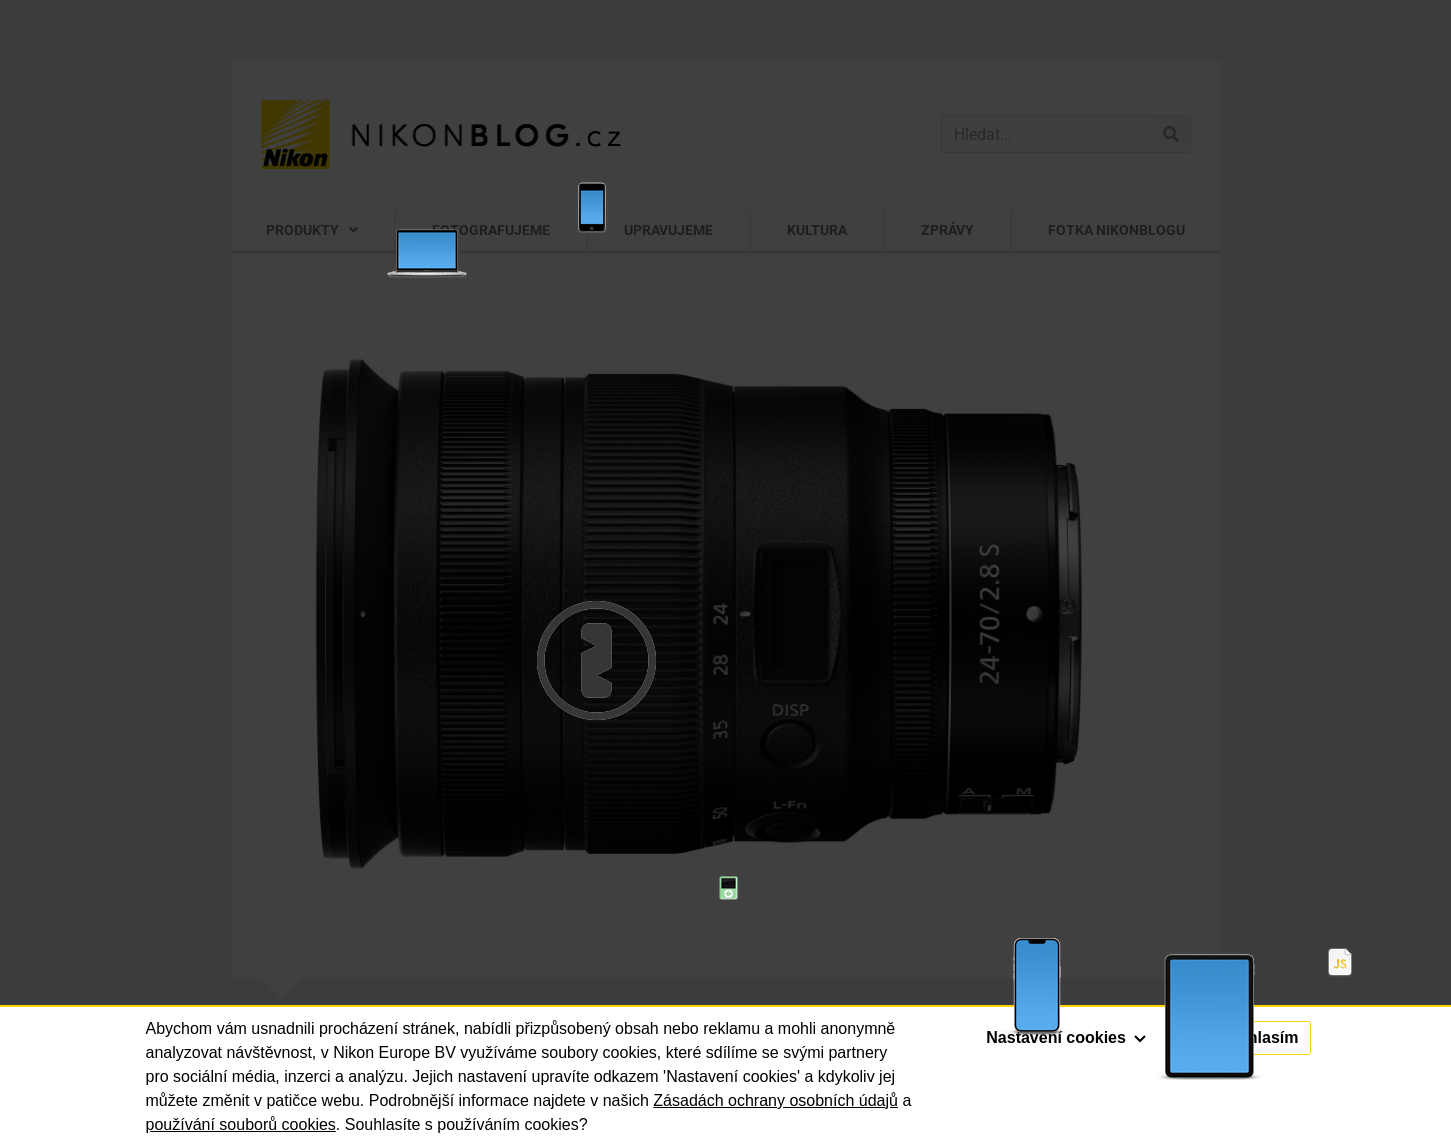 Image resolution: width=1451 pixels, height=1147 pixels. Describe the element at coordinates (592, 207) in the screenshot. I see `ipod touch device icon` at that location.